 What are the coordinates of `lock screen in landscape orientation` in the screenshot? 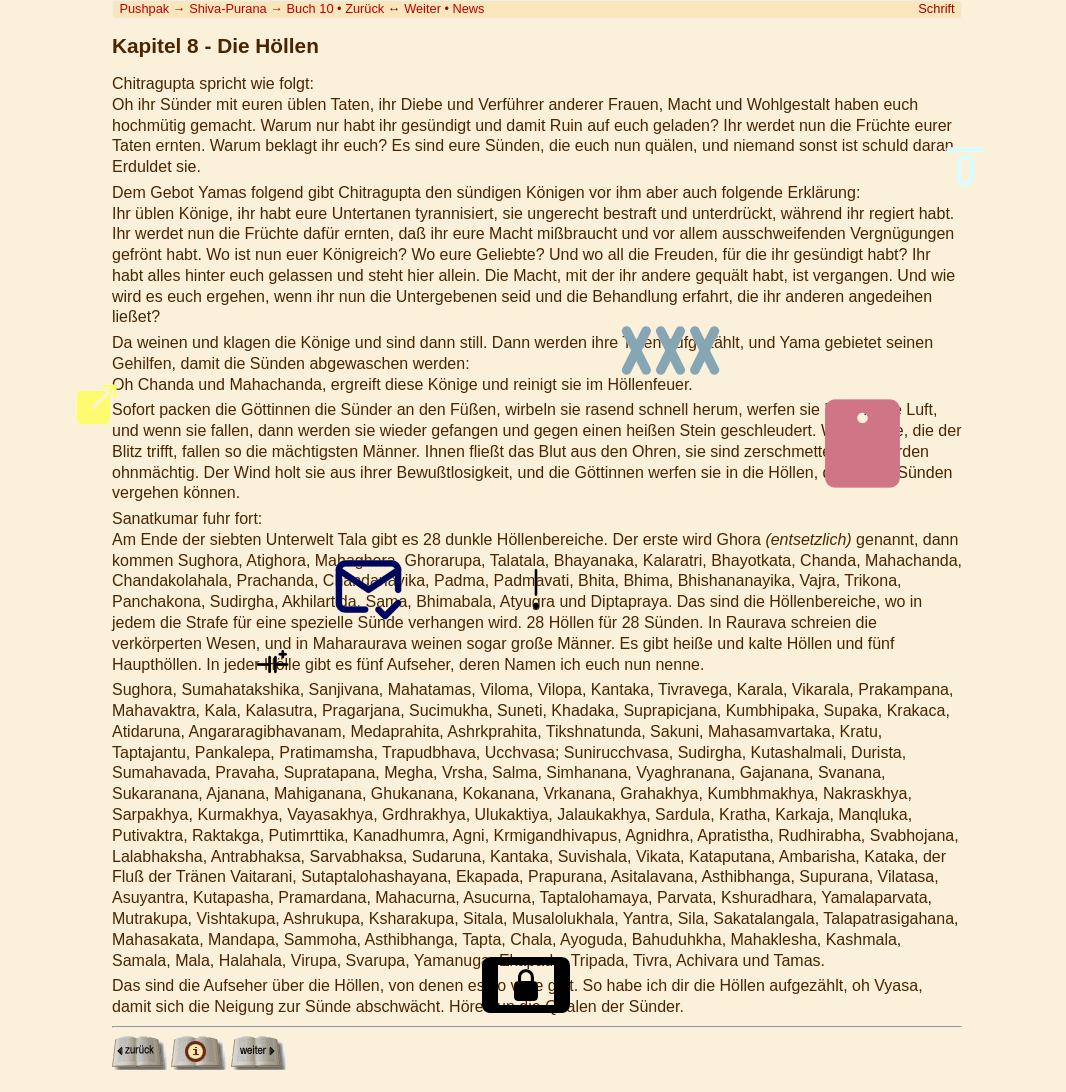 It's located at (526, 985).